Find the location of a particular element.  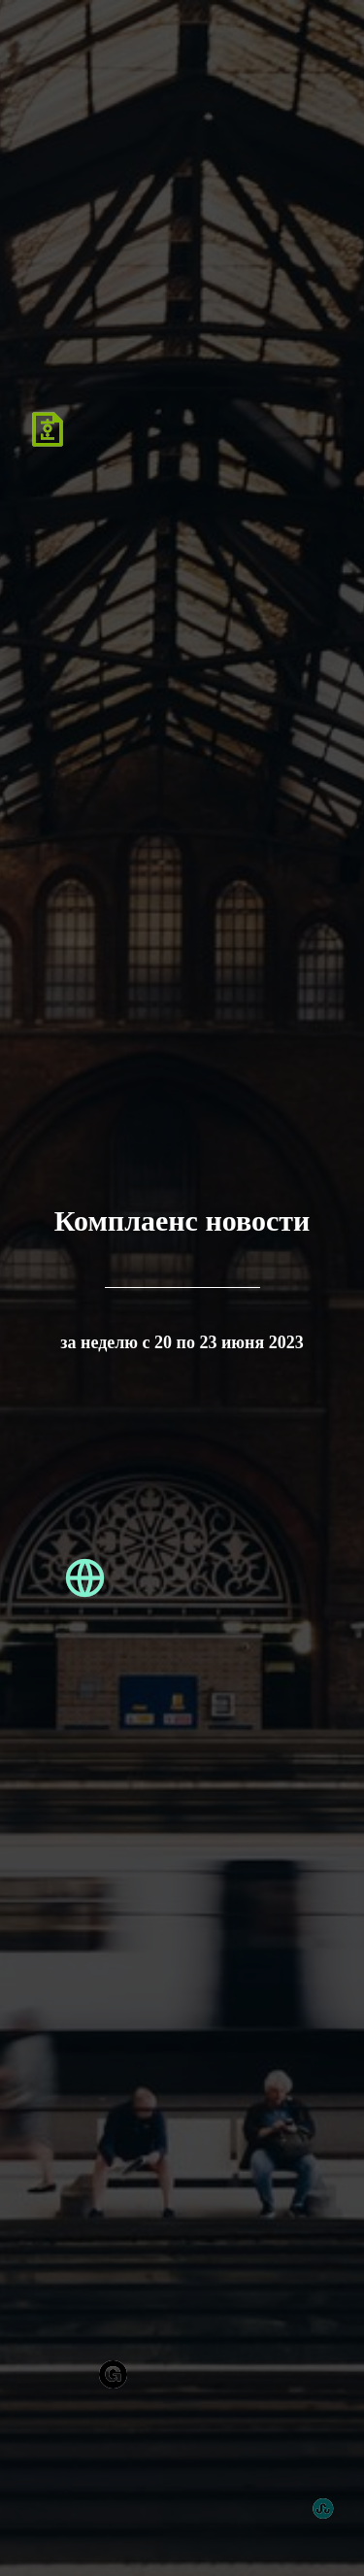

switch to global or international settings is located at coordinates (84, 1577).